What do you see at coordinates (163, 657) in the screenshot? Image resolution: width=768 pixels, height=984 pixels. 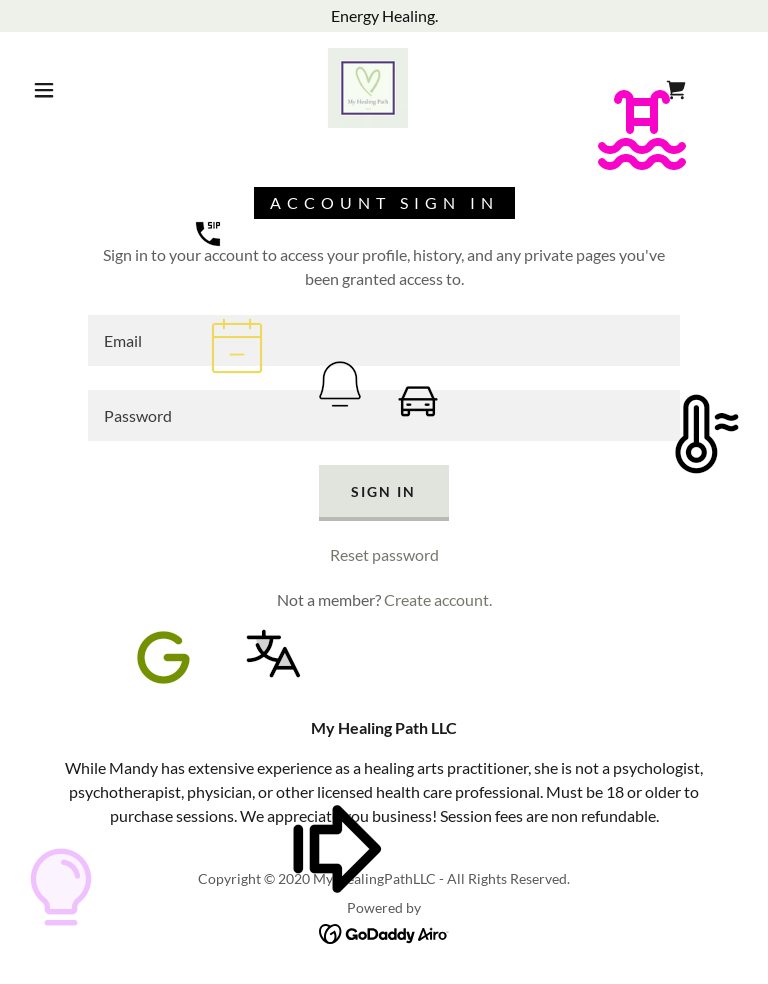 I see `indicates items starting with the letter G` at bounding box center [163, 657].